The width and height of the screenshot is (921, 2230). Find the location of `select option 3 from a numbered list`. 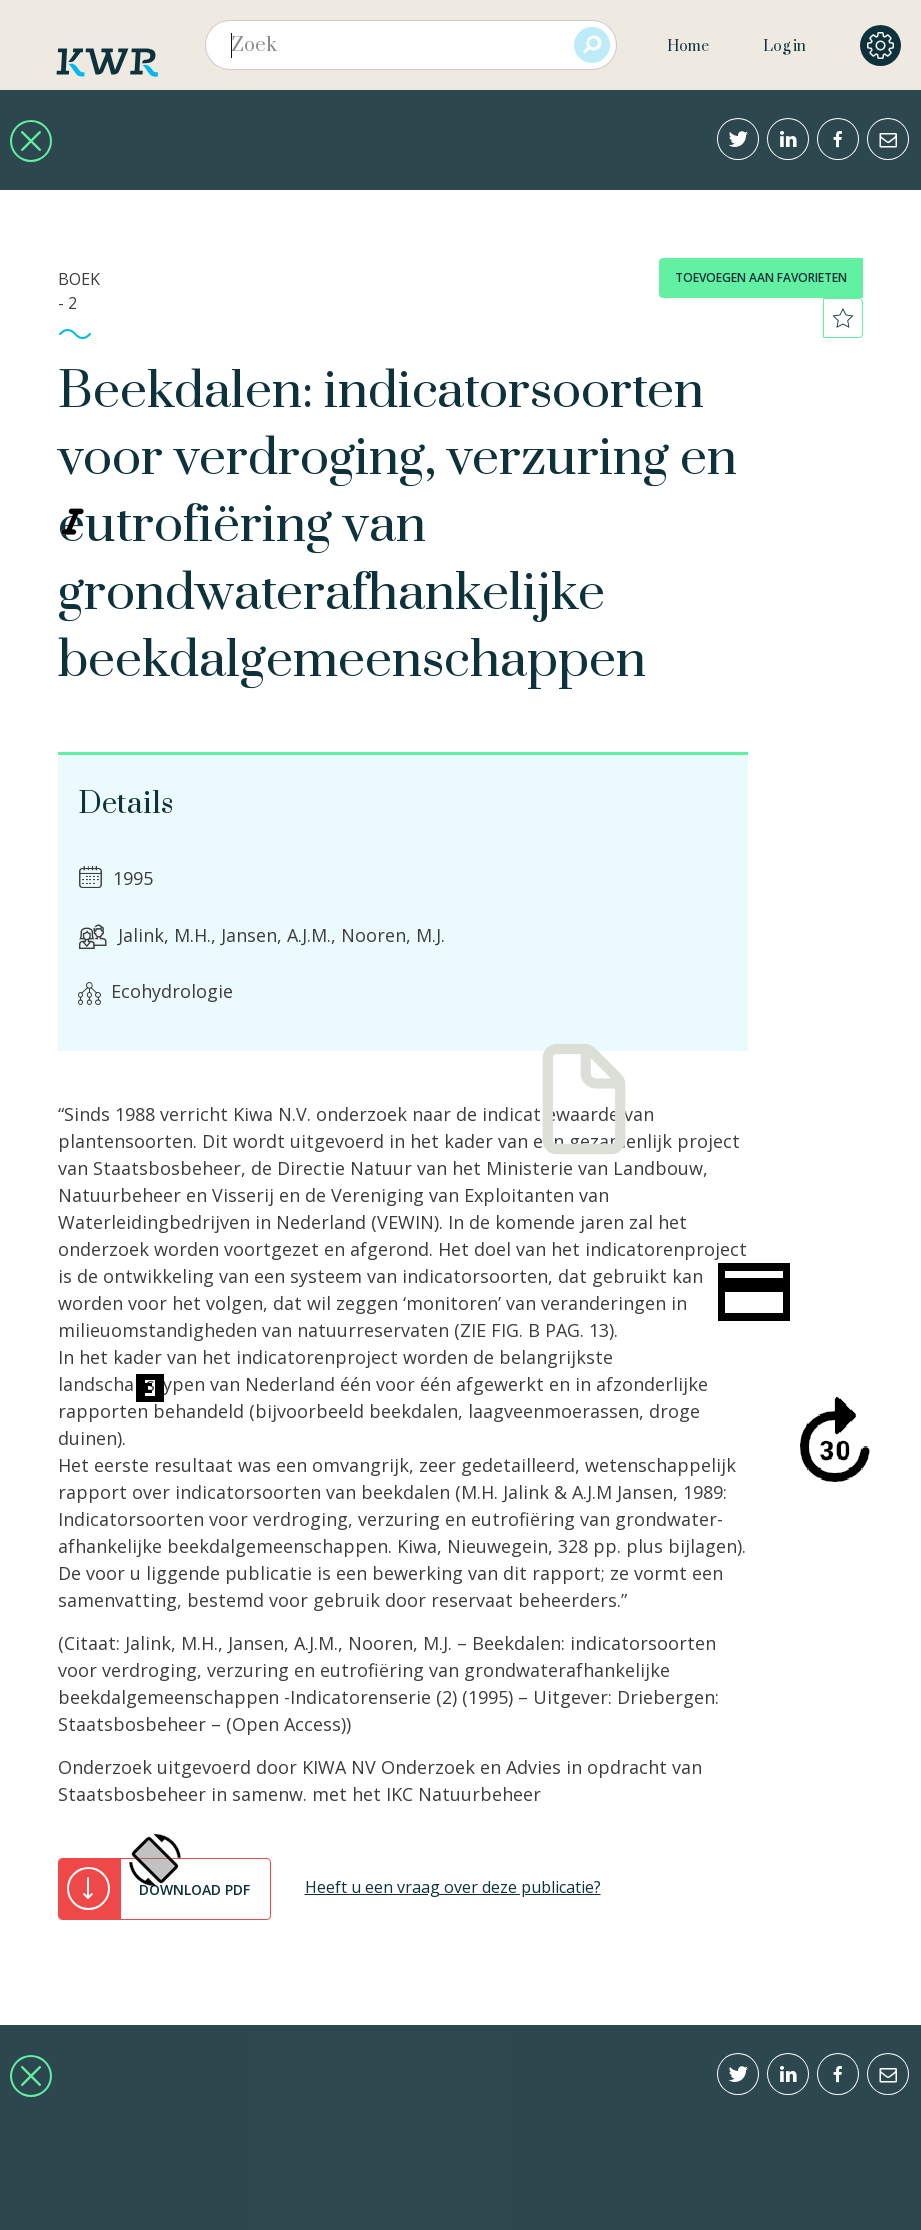

select option 3 from a numbered list is located at coordinates (150, 1388).